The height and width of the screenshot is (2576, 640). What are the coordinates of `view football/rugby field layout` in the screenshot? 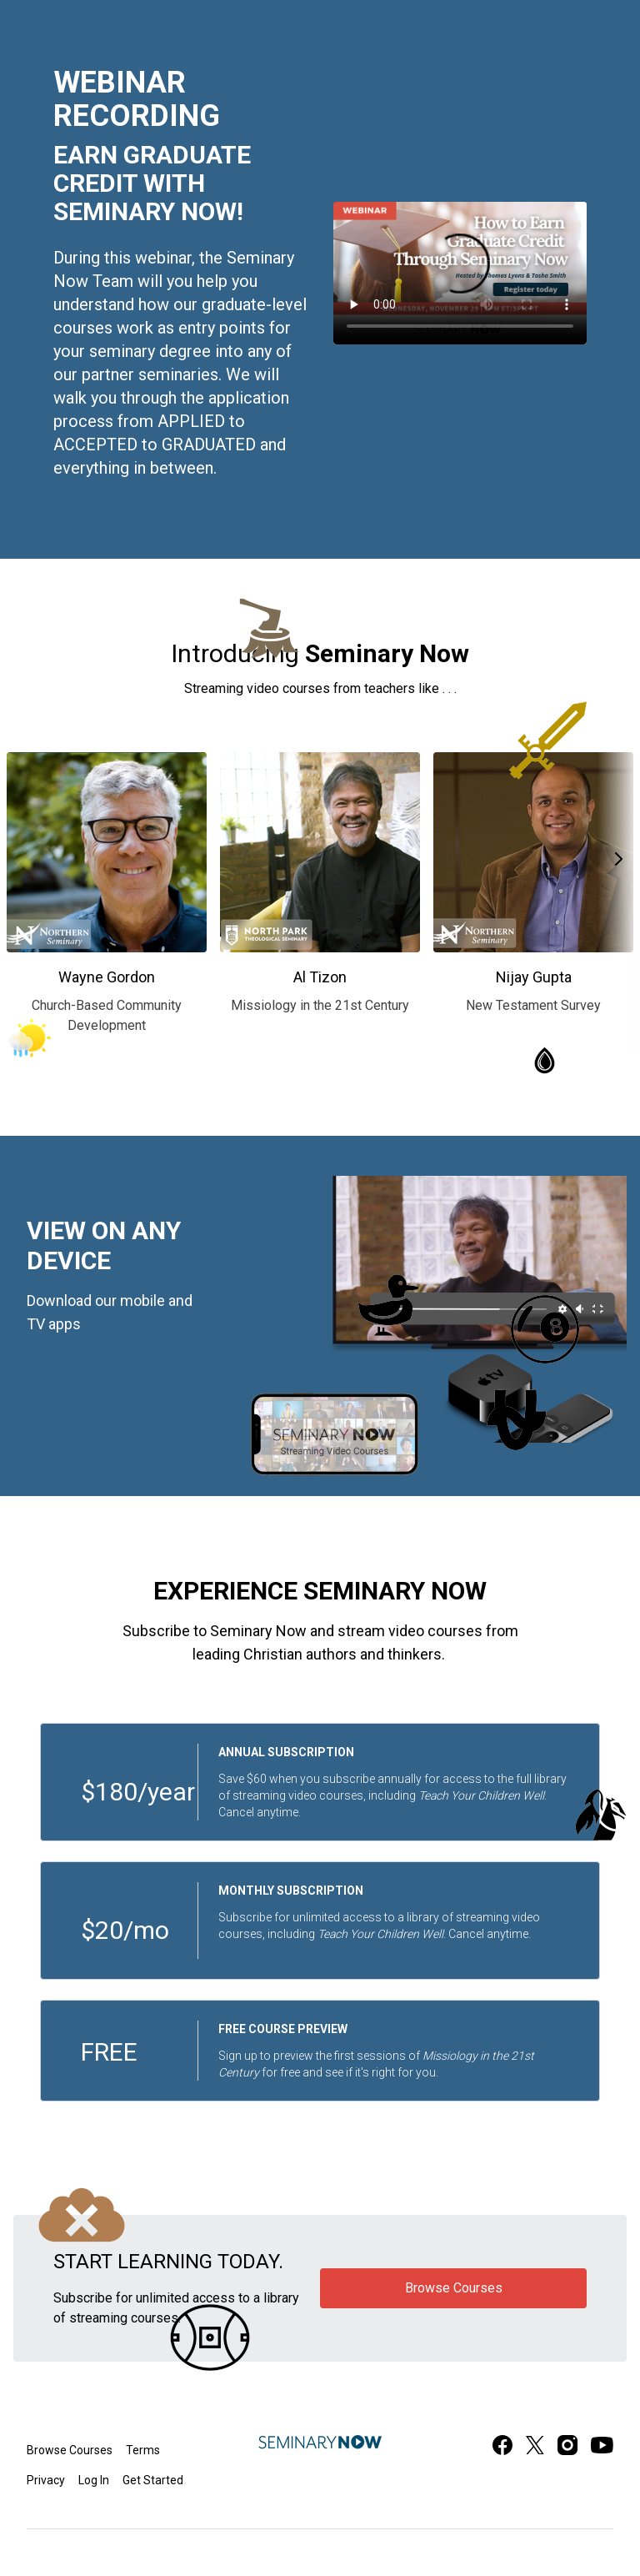 It's located at (210, 2337).